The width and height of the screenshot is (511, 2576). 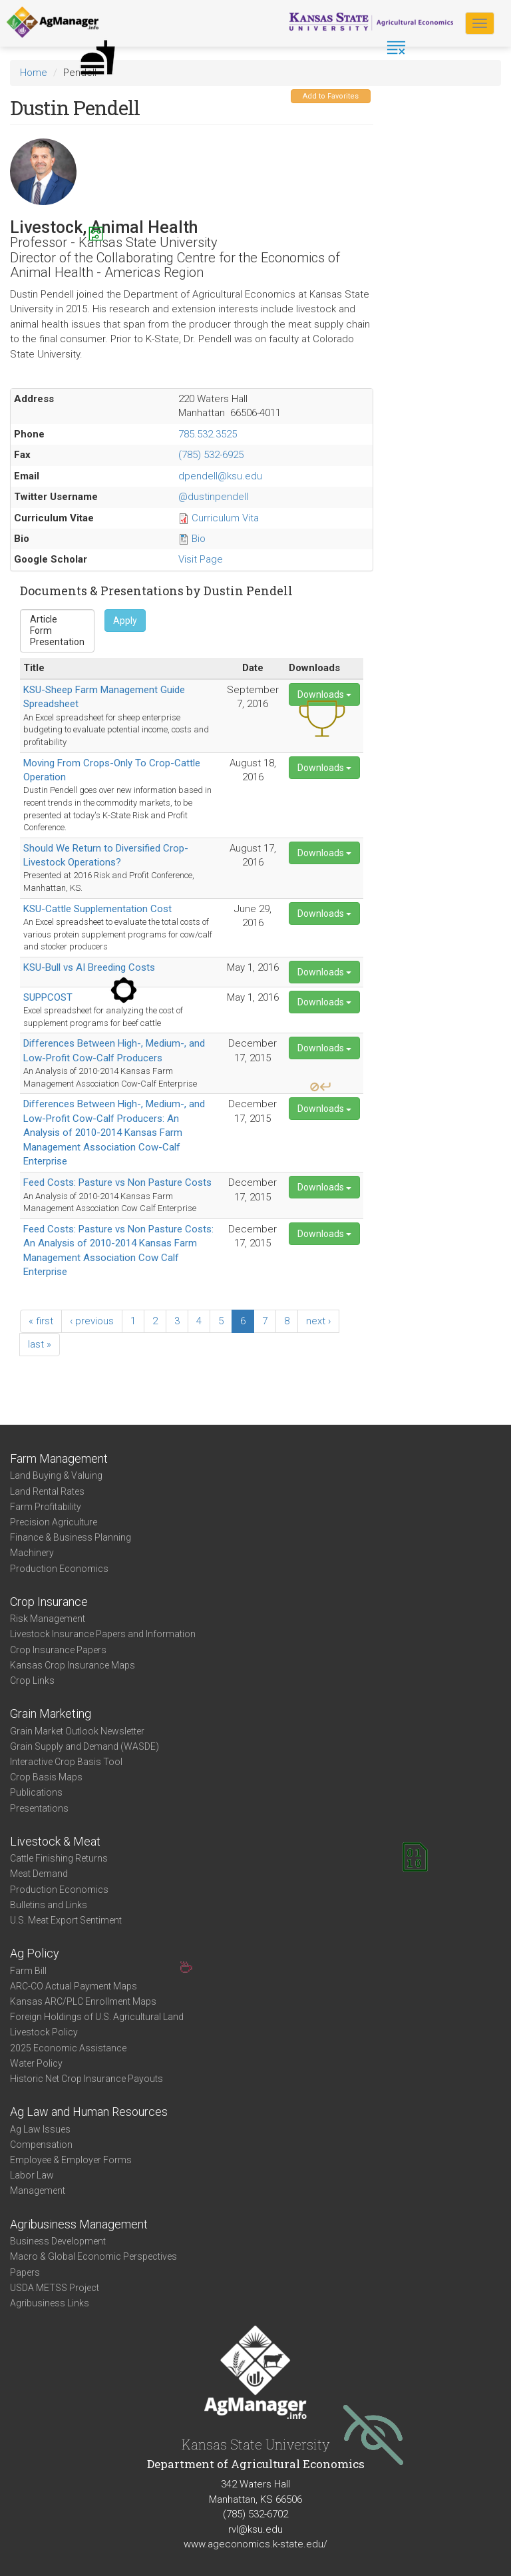 I want to click on view or open a binary file, so click(x=415, y=1857).